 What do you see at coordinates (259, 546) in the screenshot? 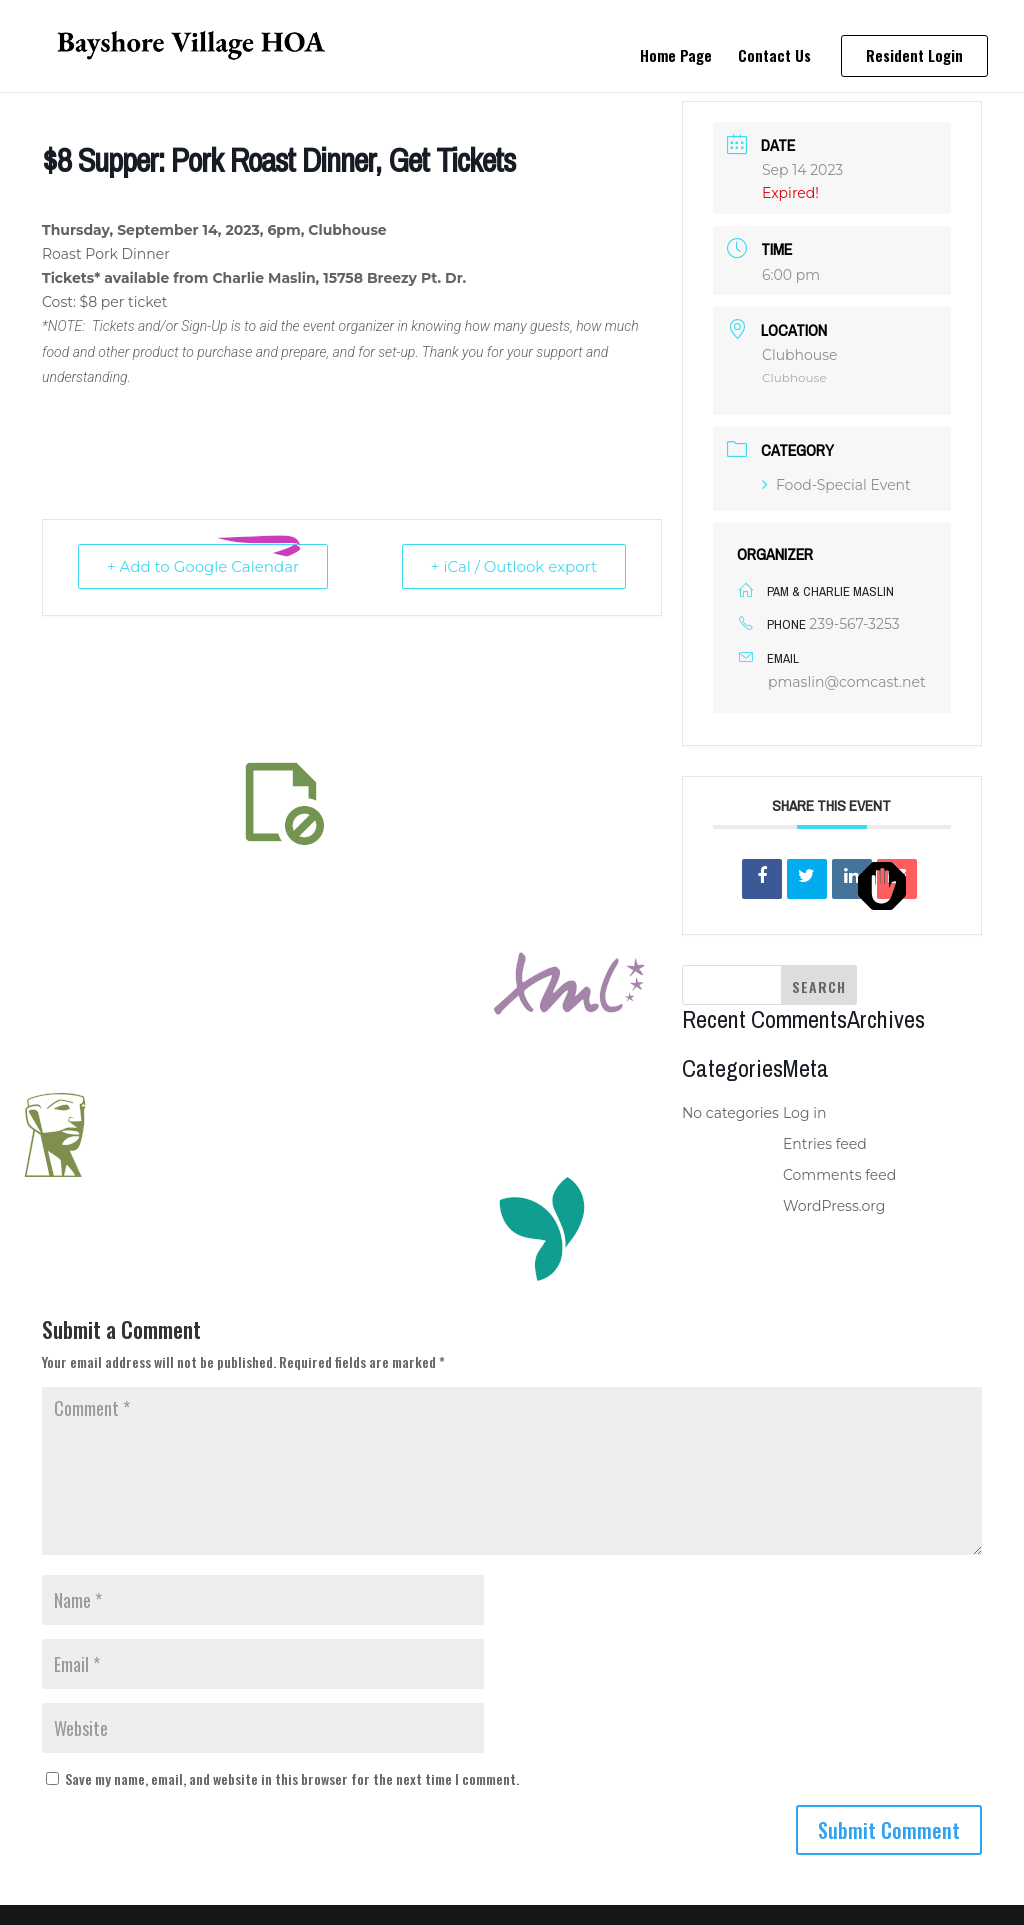
I see `british airways app or website` at bounding box center [259, 546].